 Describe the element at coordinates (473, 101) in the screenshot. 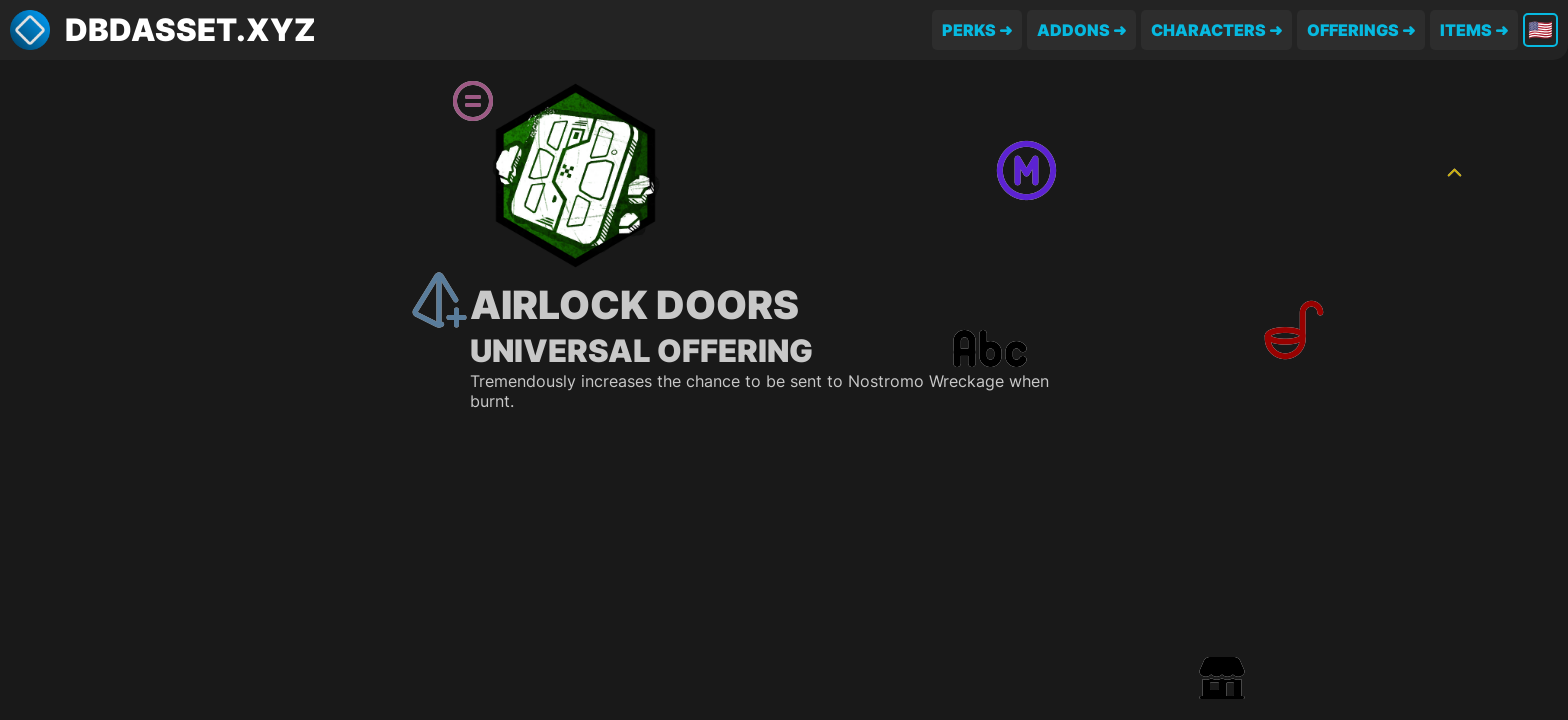

I see `indicates creative commons no-derivatives license` at that location.